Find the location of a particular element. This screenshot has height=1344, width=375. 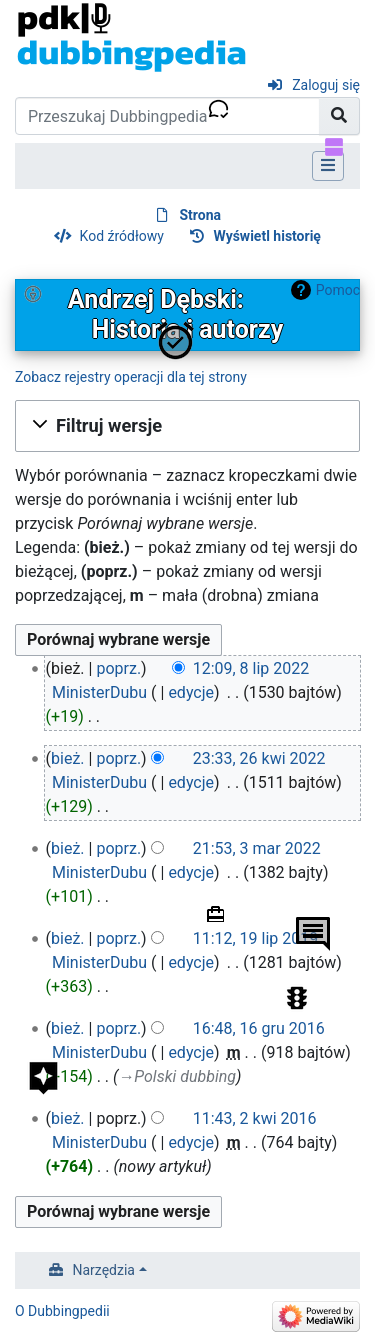

message sent successfully is located at coordinates (218, 108).